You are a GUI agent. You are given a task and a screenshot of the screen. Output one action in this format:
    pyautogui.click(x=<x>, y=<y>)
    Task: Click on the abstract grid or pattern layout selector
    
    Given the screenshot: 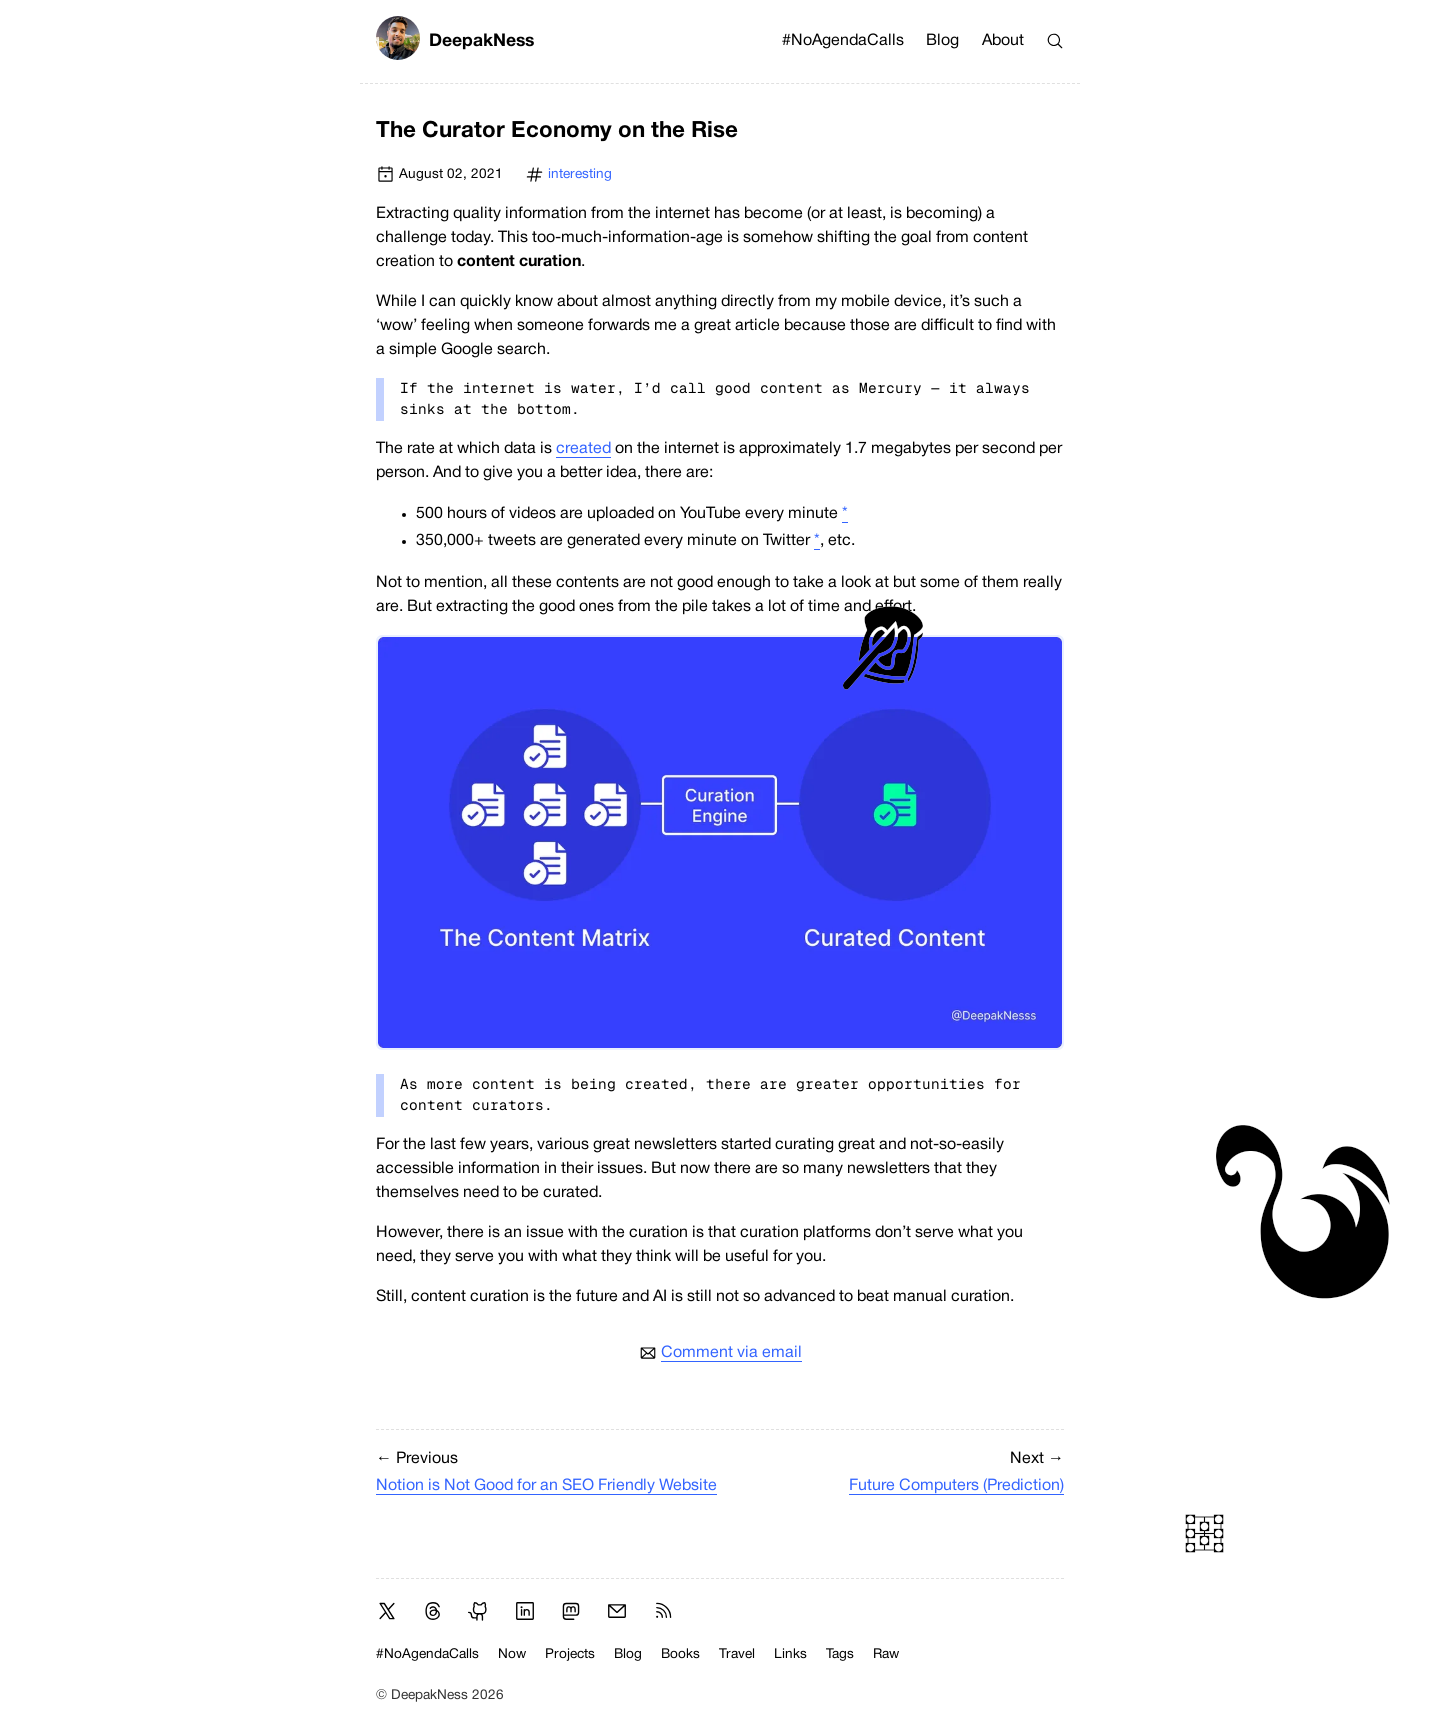 What is the action you would take?
    pyautogui.click(x=1204, y=1533)
    